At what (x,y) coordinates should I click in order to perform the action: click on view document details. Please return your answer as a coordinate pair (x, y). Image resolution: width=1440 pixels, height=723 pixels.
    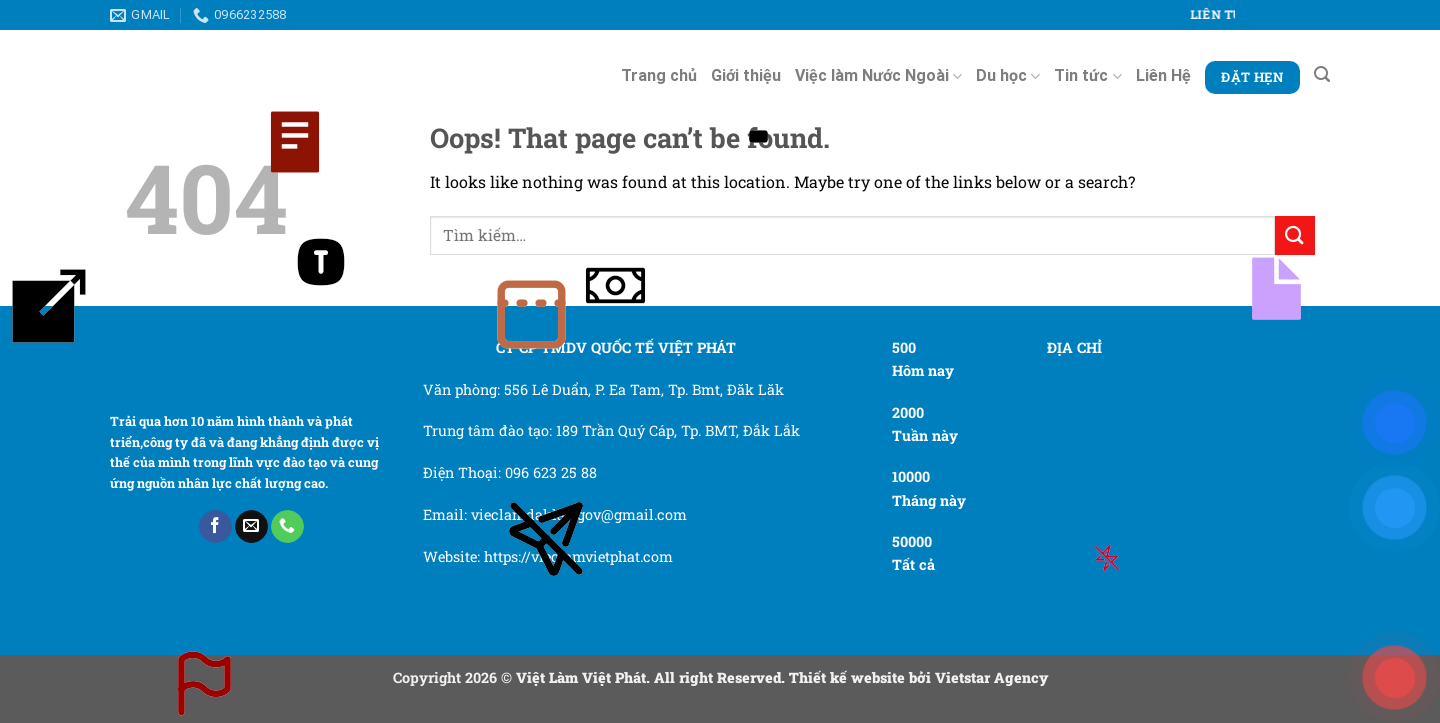
    Looking at the image, I should click on (1276, 288).